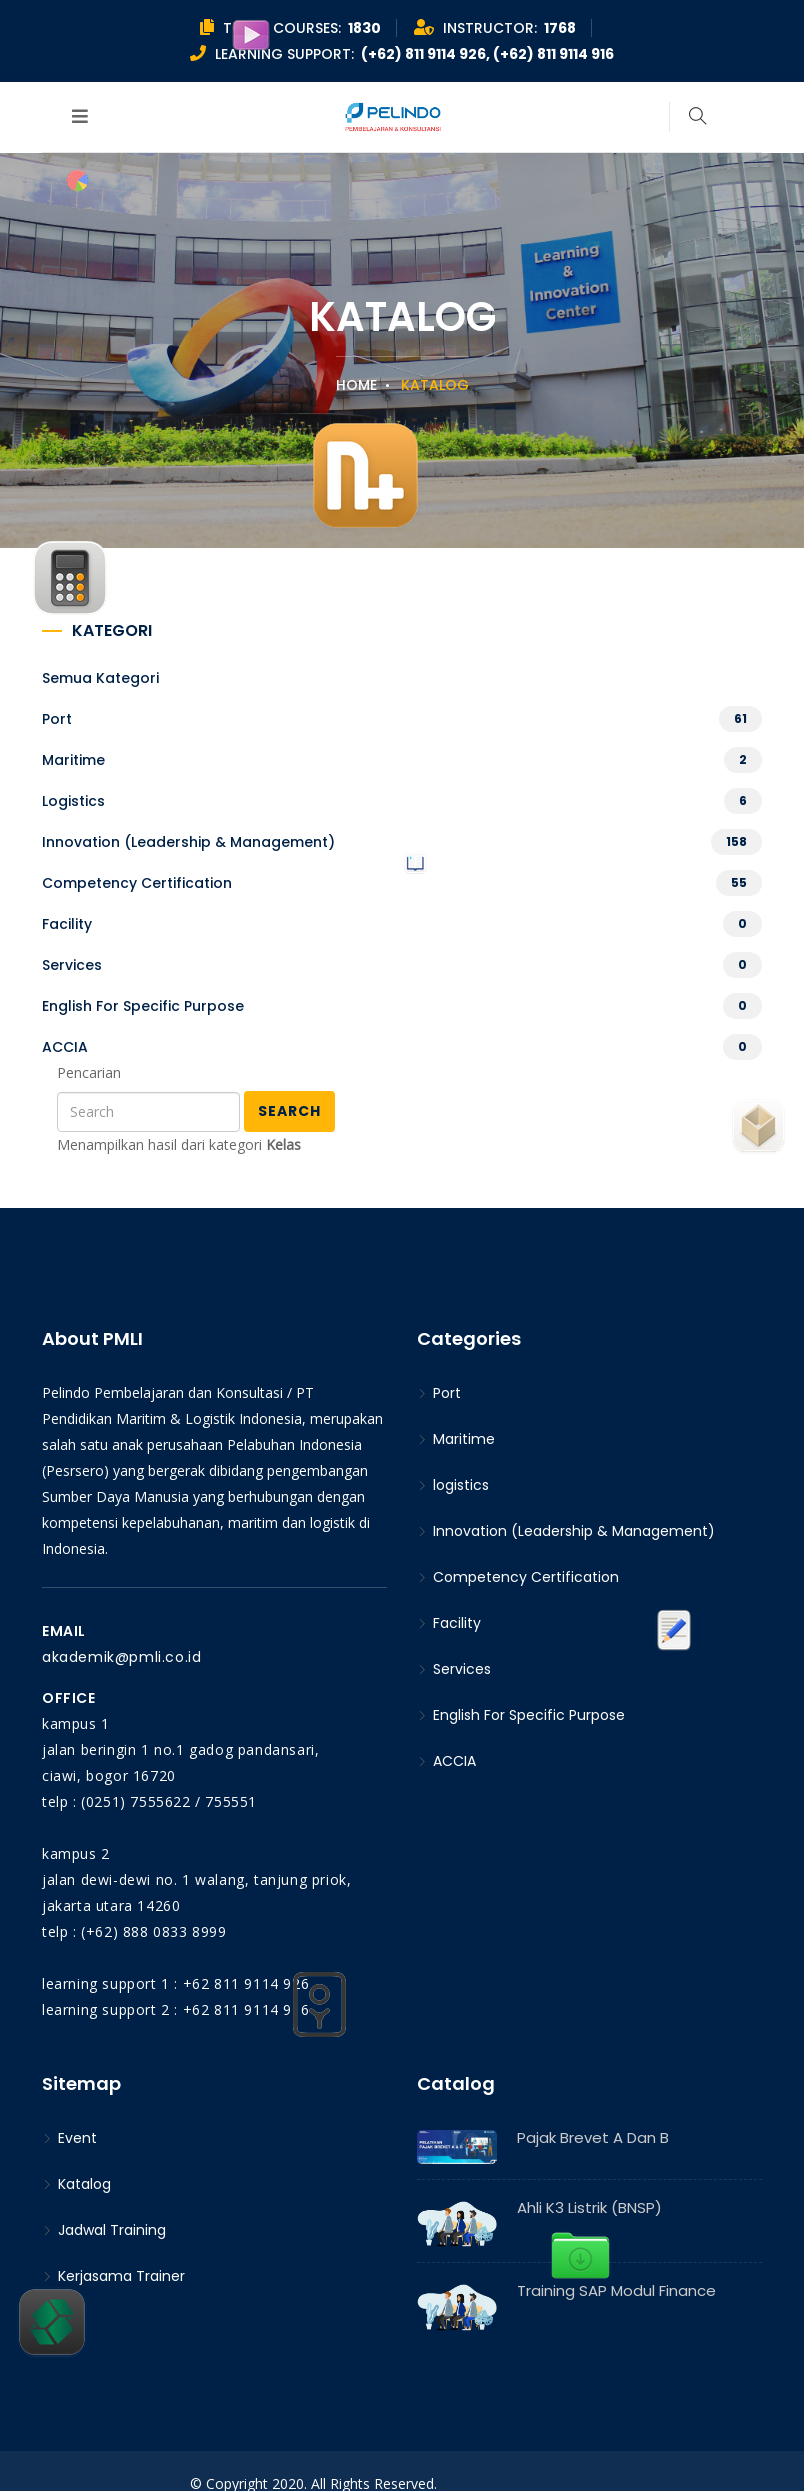 Image resolution: width=804 pixels, height=2491 pixels. I want to click on open downloads folder, so click(580, 2255).